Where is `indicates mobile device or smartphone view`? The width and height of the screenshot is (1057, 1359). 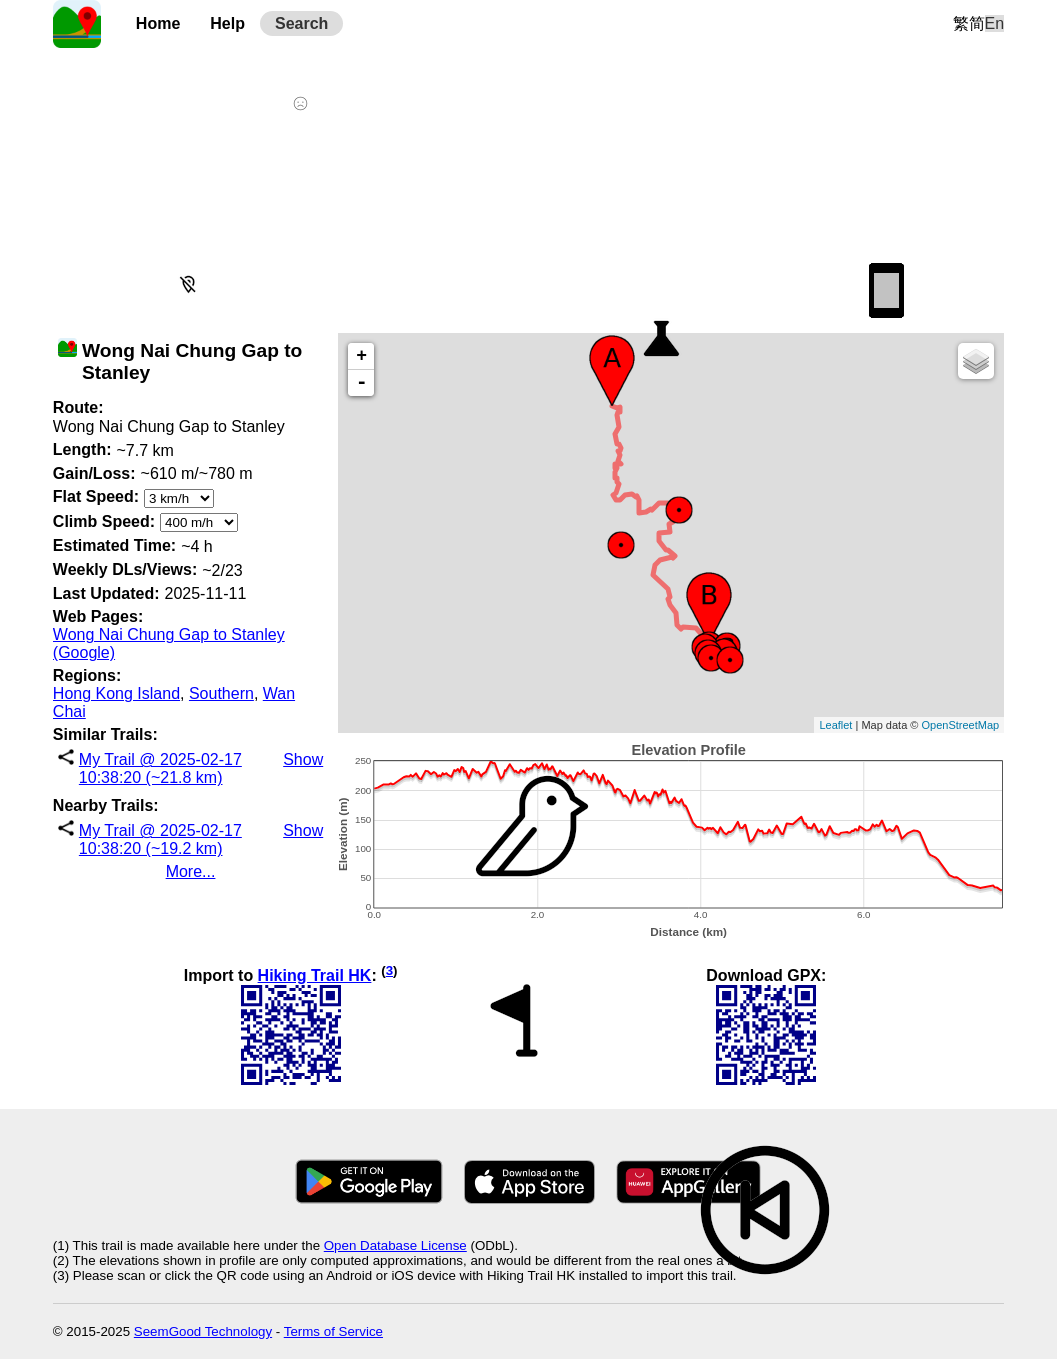 indicates mobile device or smartphone view is located at coordinates (886, 290).